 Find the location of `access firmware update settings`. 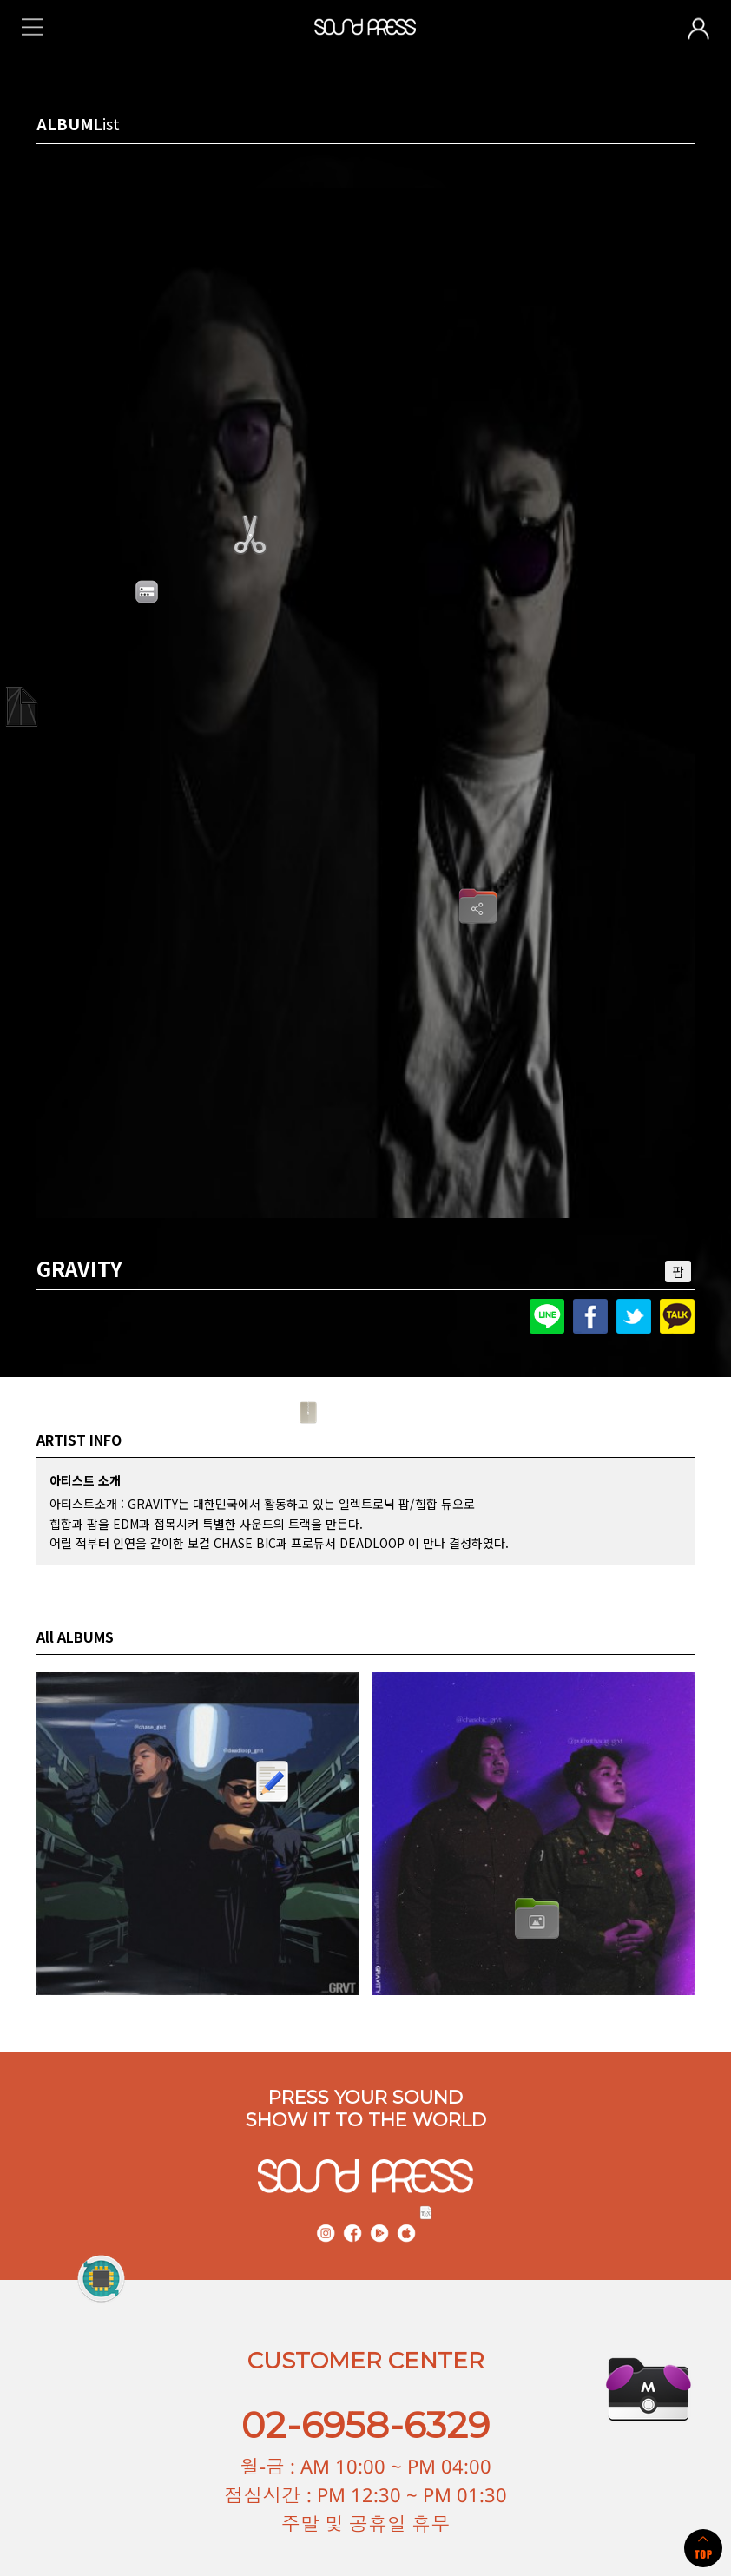

access firmware update settings is located at coordinates (101, 2278).